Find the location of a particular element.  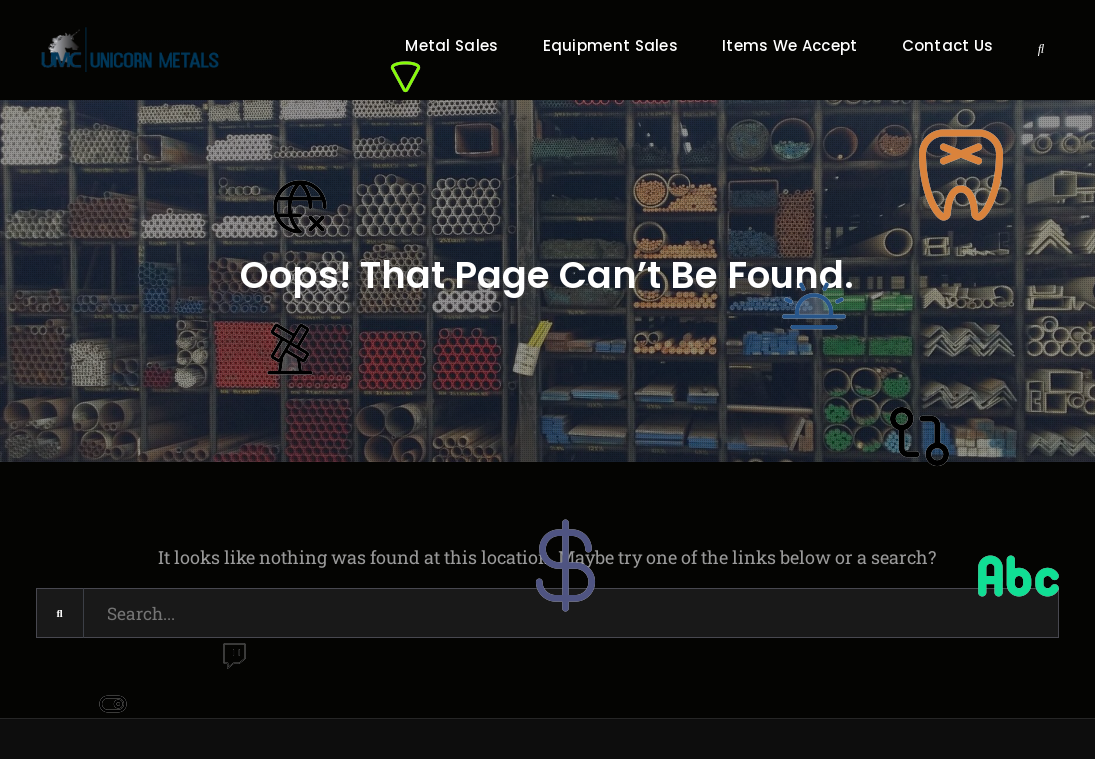

open the Twitch app is located at coordinates (234, 654).